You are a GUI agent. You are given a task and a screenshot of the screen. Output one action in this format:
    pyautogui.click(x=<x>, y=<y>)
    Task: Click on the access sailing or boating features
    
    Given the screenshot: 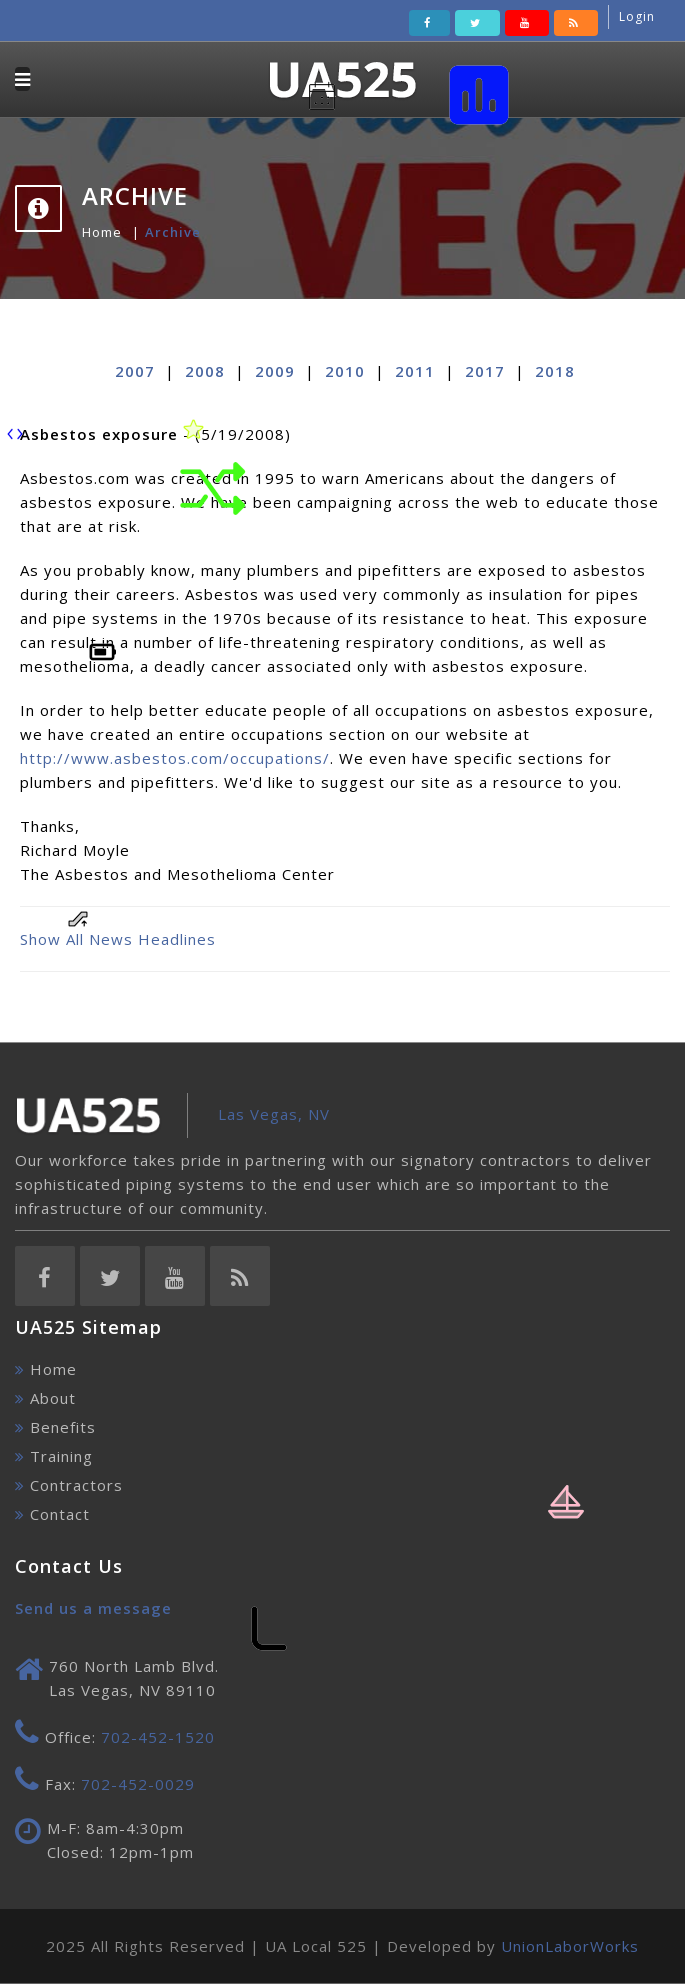 What is the action you would take?
    pyautogui.click(x=566, y=1504)
    